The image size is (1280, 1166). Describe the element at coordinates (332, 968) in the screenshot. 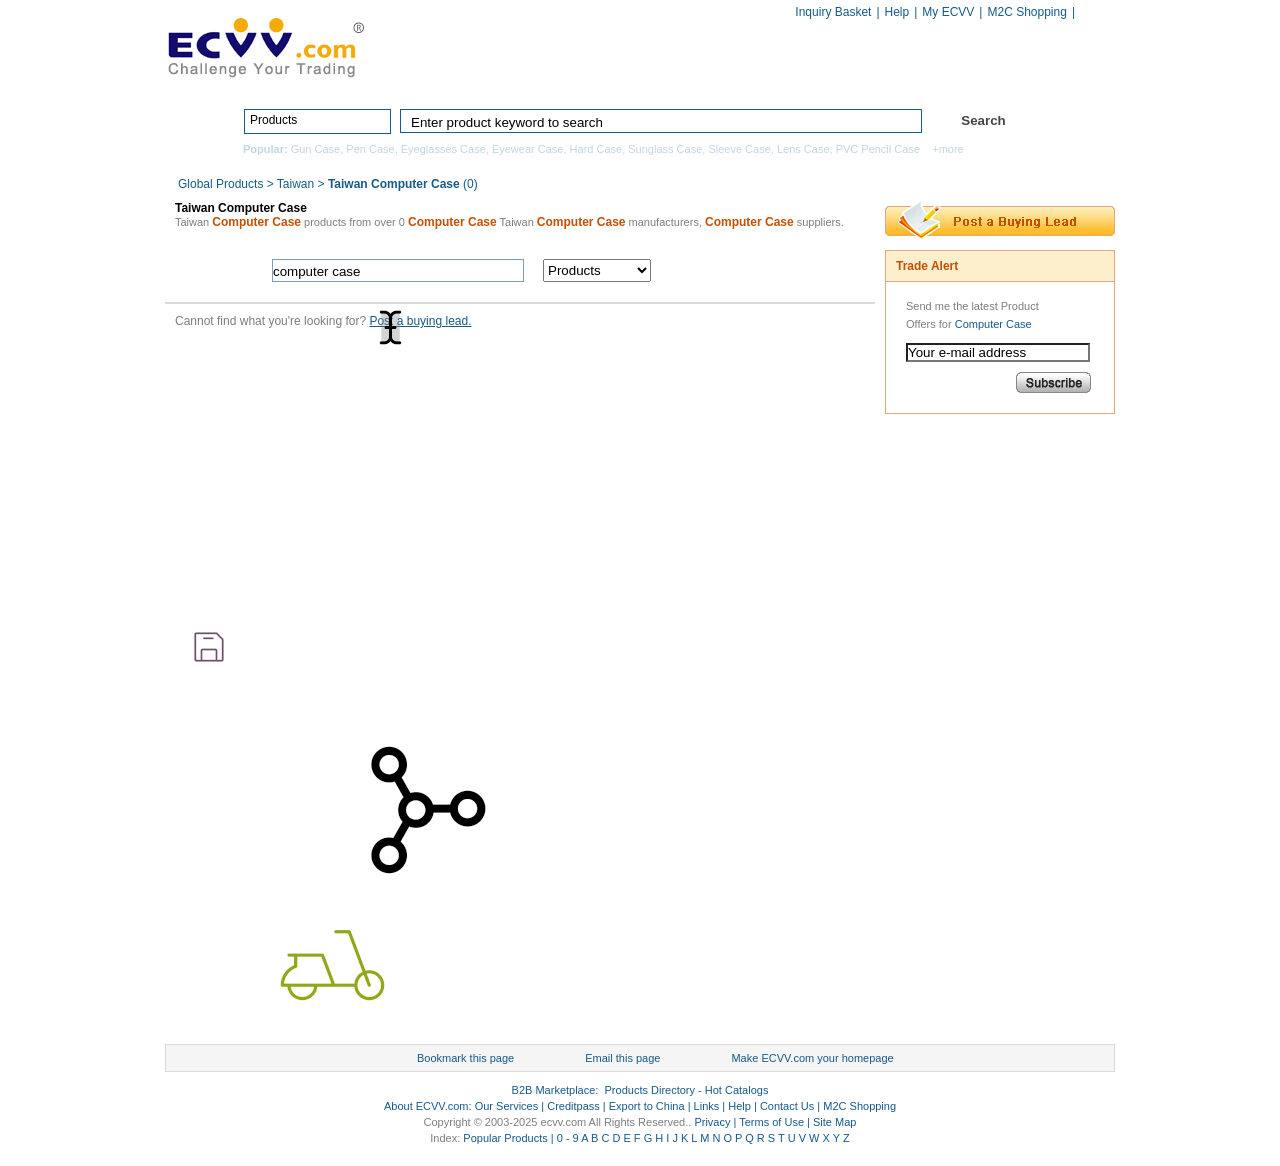

I see `select moped or scooter delivery option` at that location.